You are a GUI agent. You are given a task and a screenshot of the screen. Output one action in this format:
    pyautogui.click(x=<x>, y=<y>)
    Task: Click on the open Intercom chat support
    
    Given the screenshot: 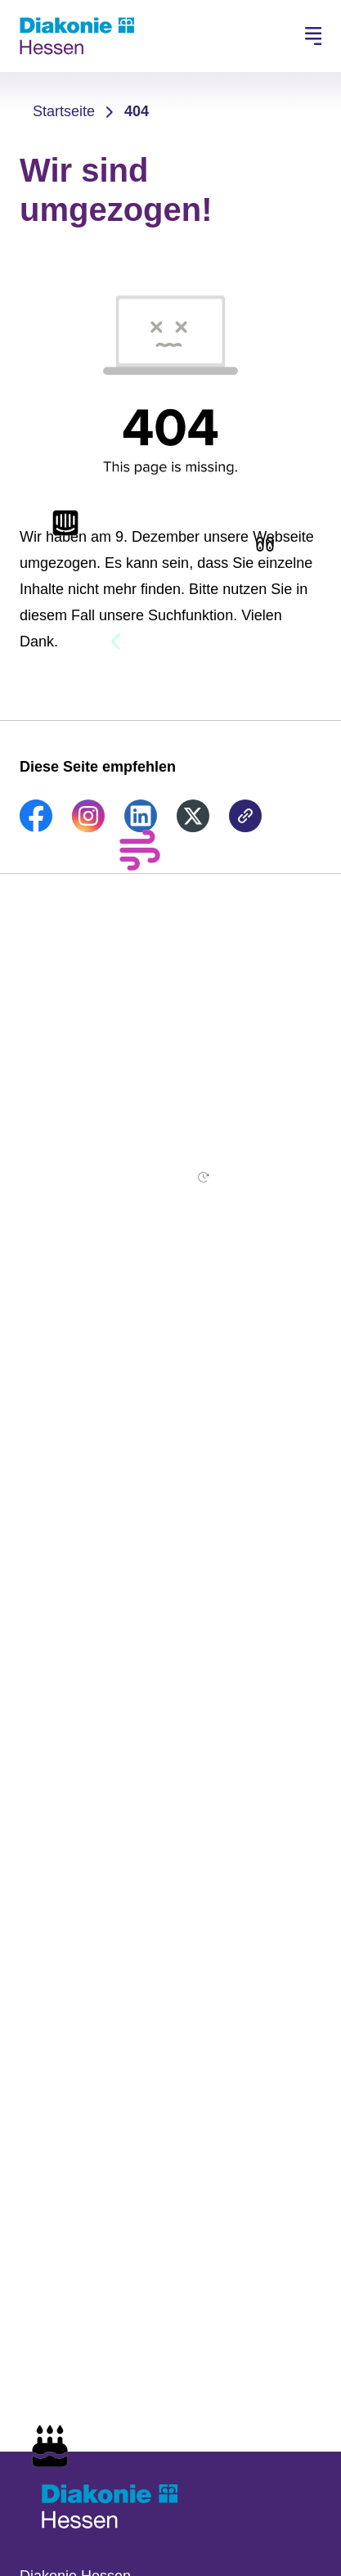 What is the action you would take?
    pyautogui.click(x=65, y=523)
    